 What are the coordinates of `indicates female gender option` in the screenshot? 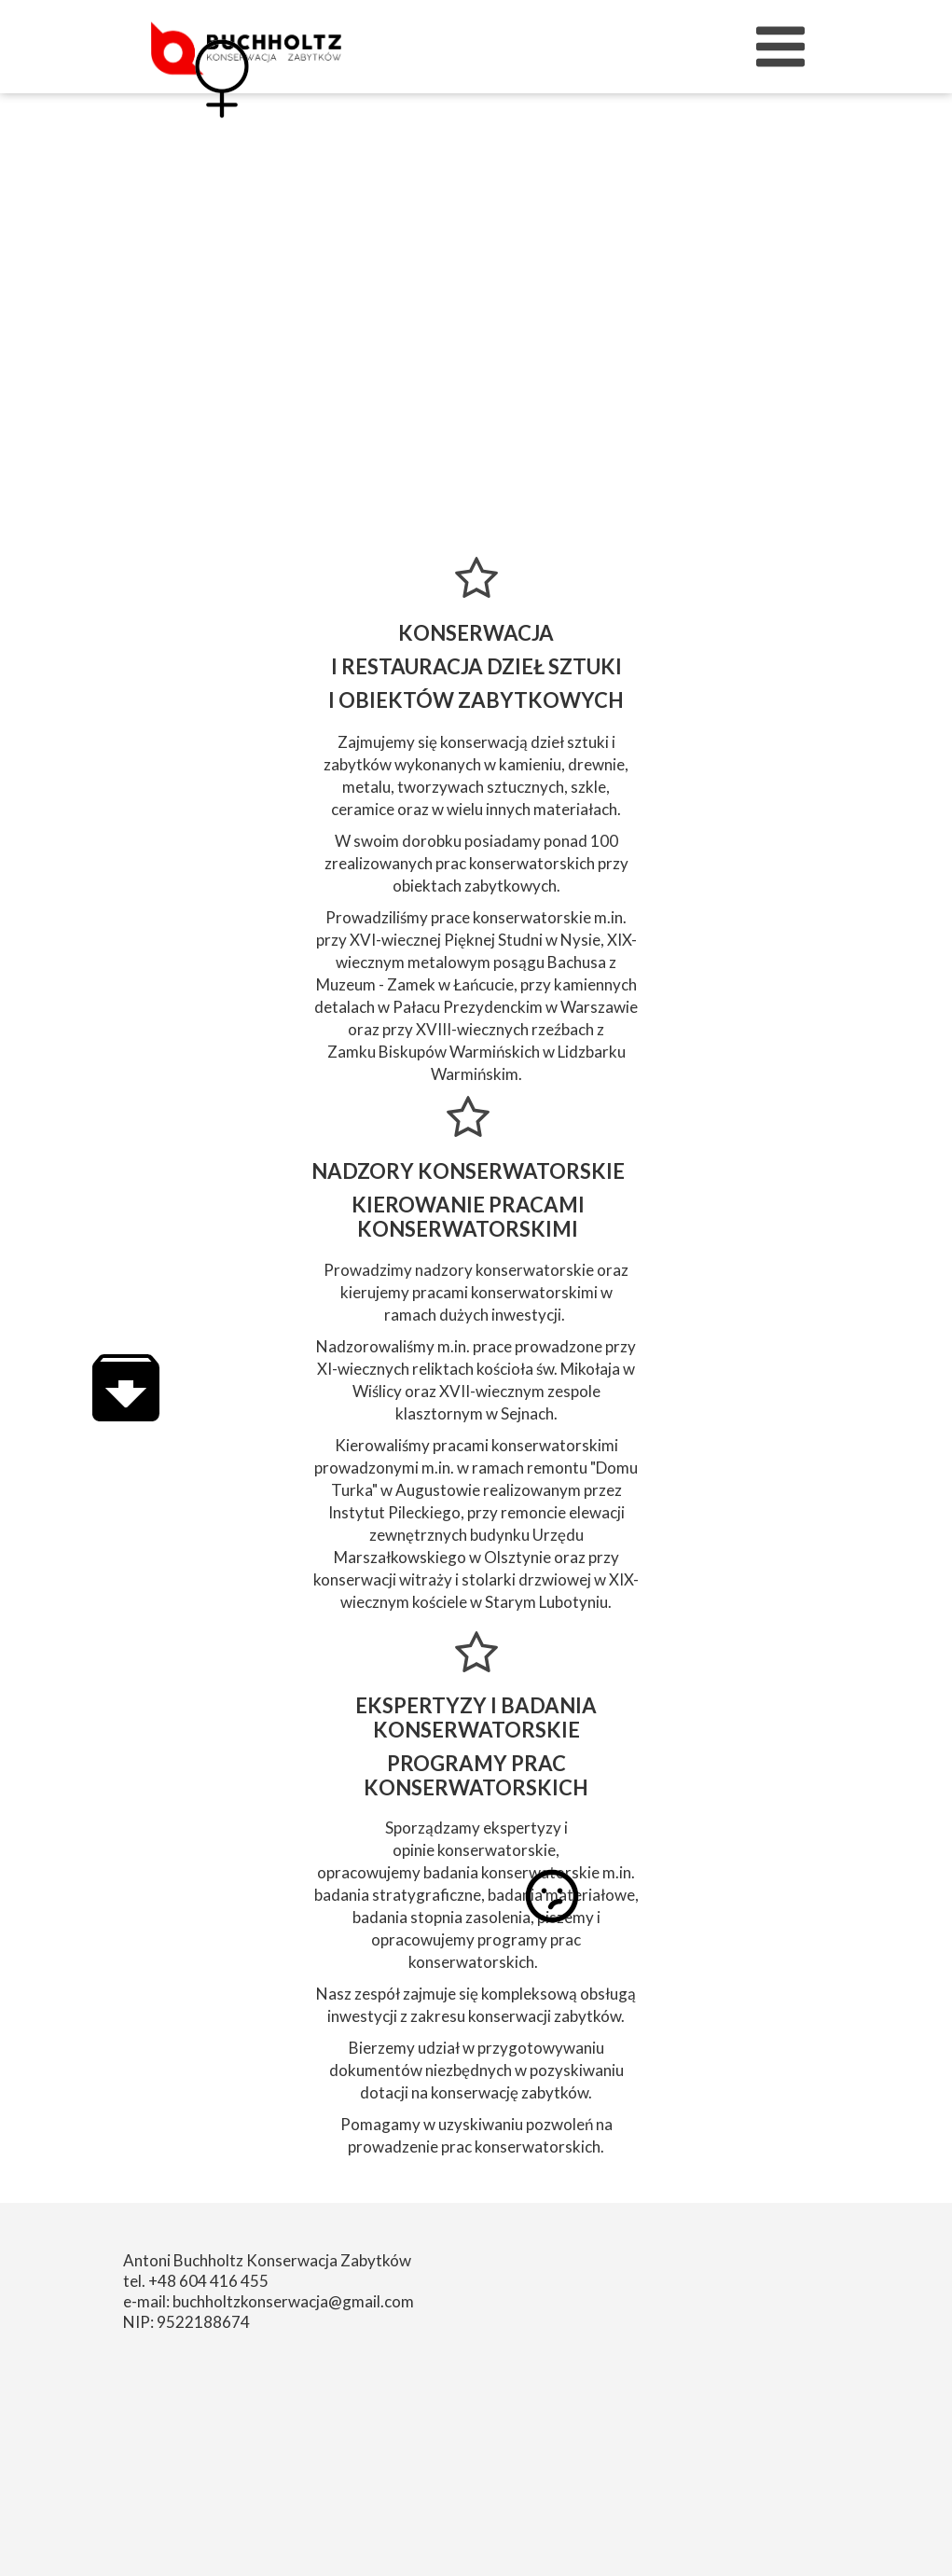 It's located at (222, 77).